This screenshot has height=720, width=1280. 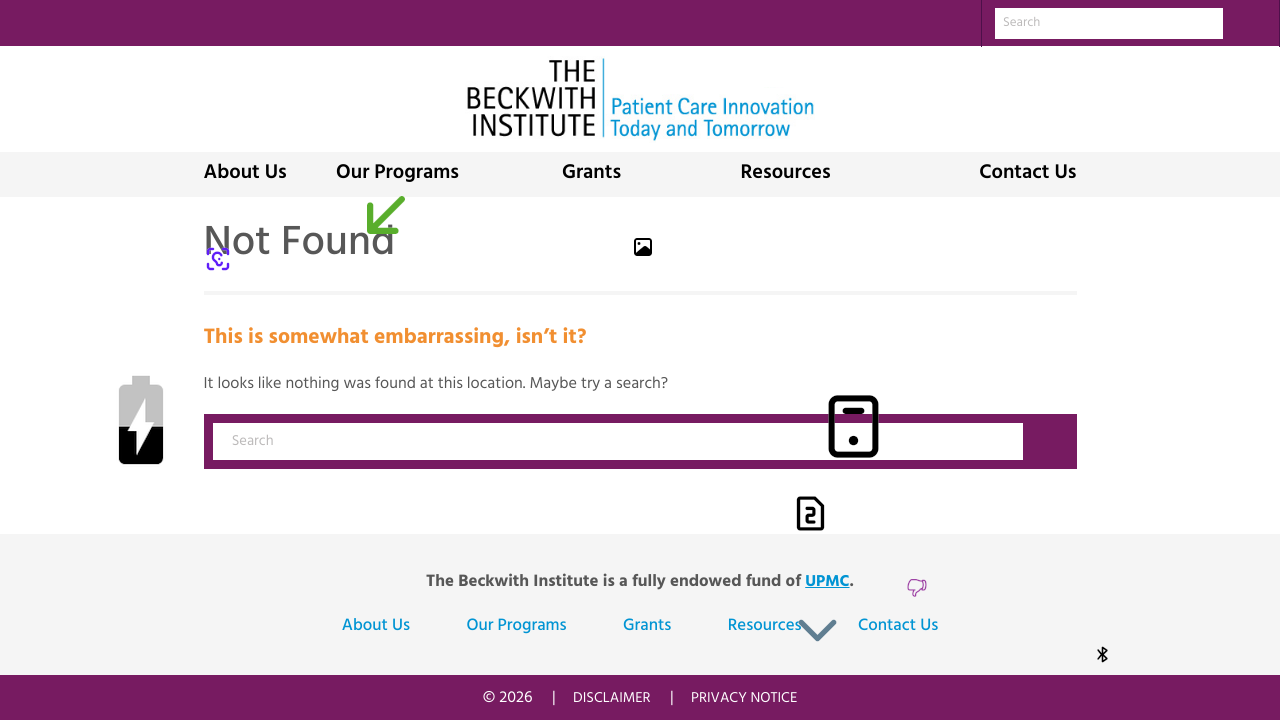 What do you see at coordinates (853, 426) in the screenshot?
I see `access mobile device settings` at bounding box center [853, 426].